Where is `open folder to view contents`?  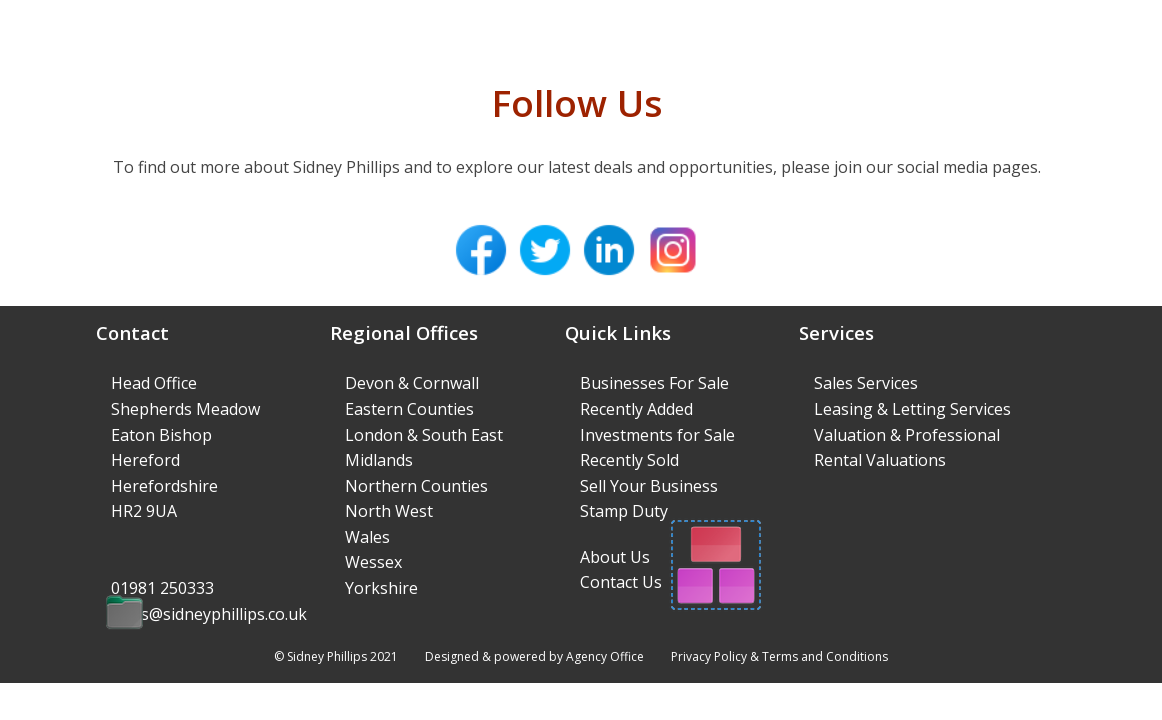
open folder to view contents is located at coordinates (124, 611).